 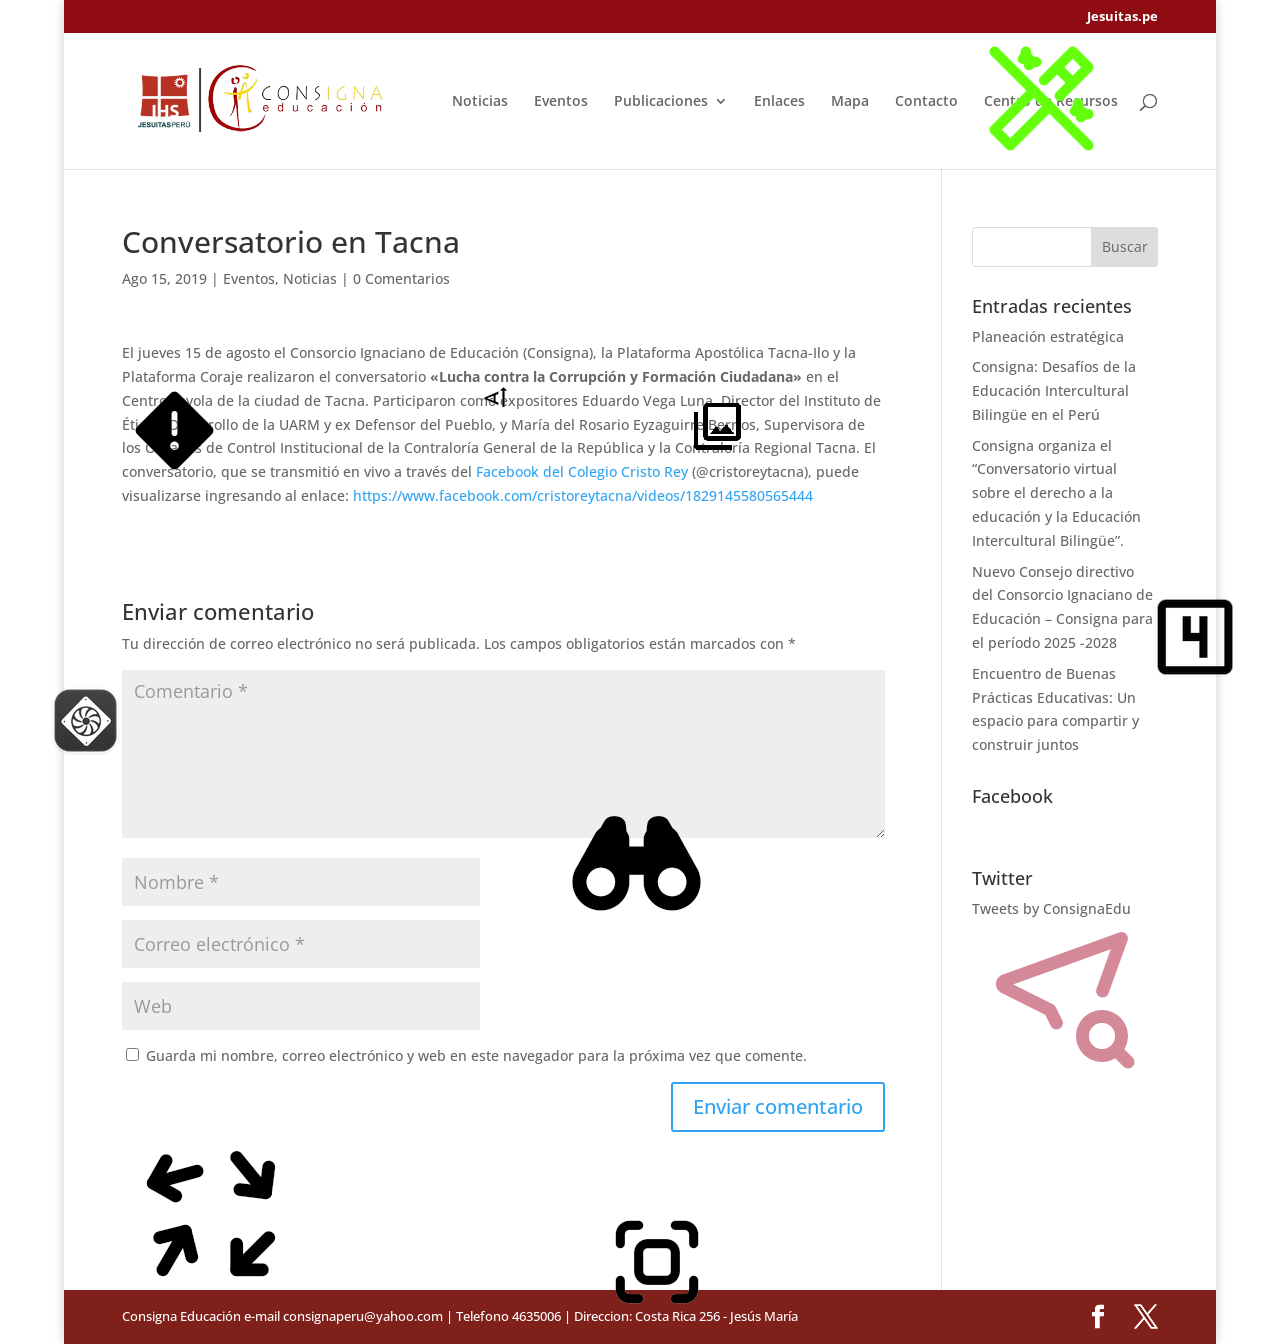 I want to click on access your photo library, so click(x=717, y=426).